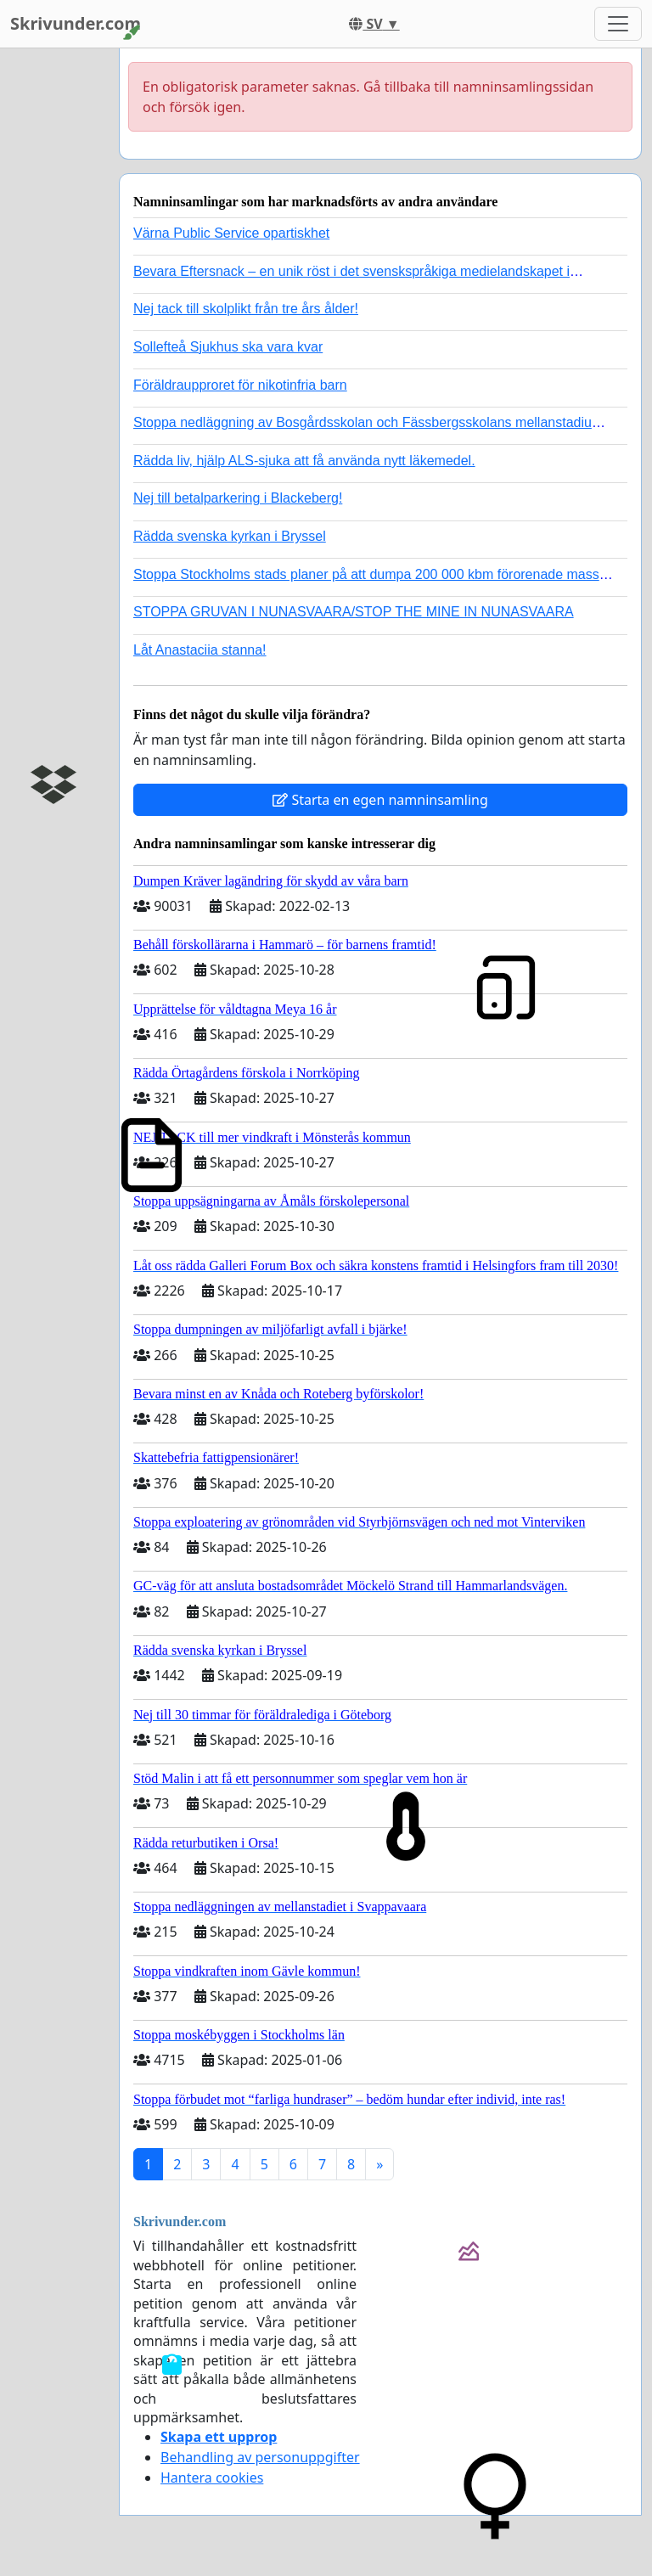 This screenshot has width=652, height=2576. I want to click on remove content from a file, so click(151, 1155).